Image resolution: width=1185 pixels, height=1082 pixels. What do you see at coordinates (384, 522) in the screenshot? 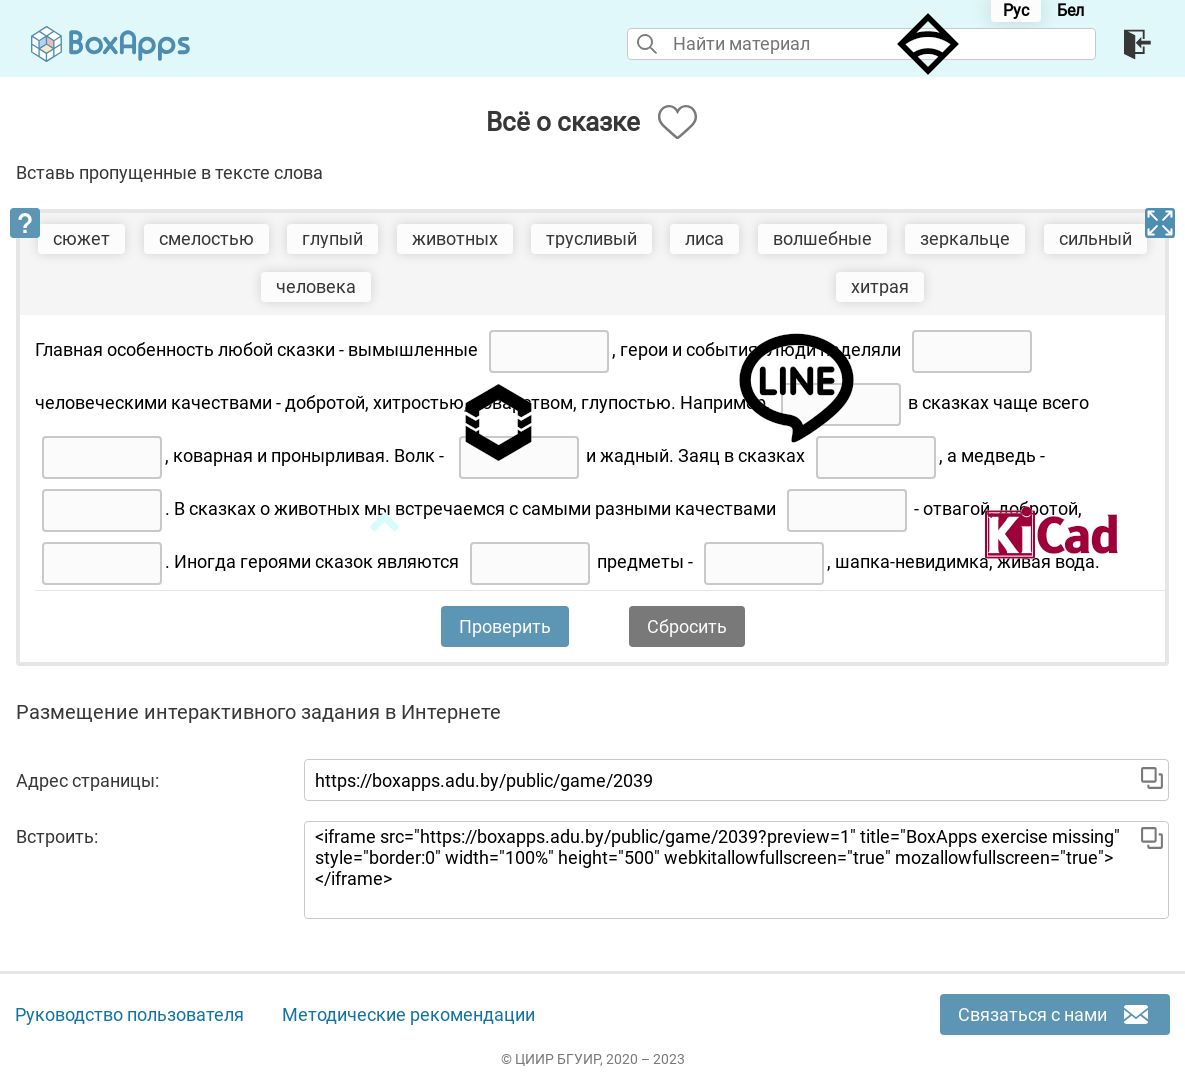
I see `expand or collapse a dropdown menu` at bounding box center [384, 522].